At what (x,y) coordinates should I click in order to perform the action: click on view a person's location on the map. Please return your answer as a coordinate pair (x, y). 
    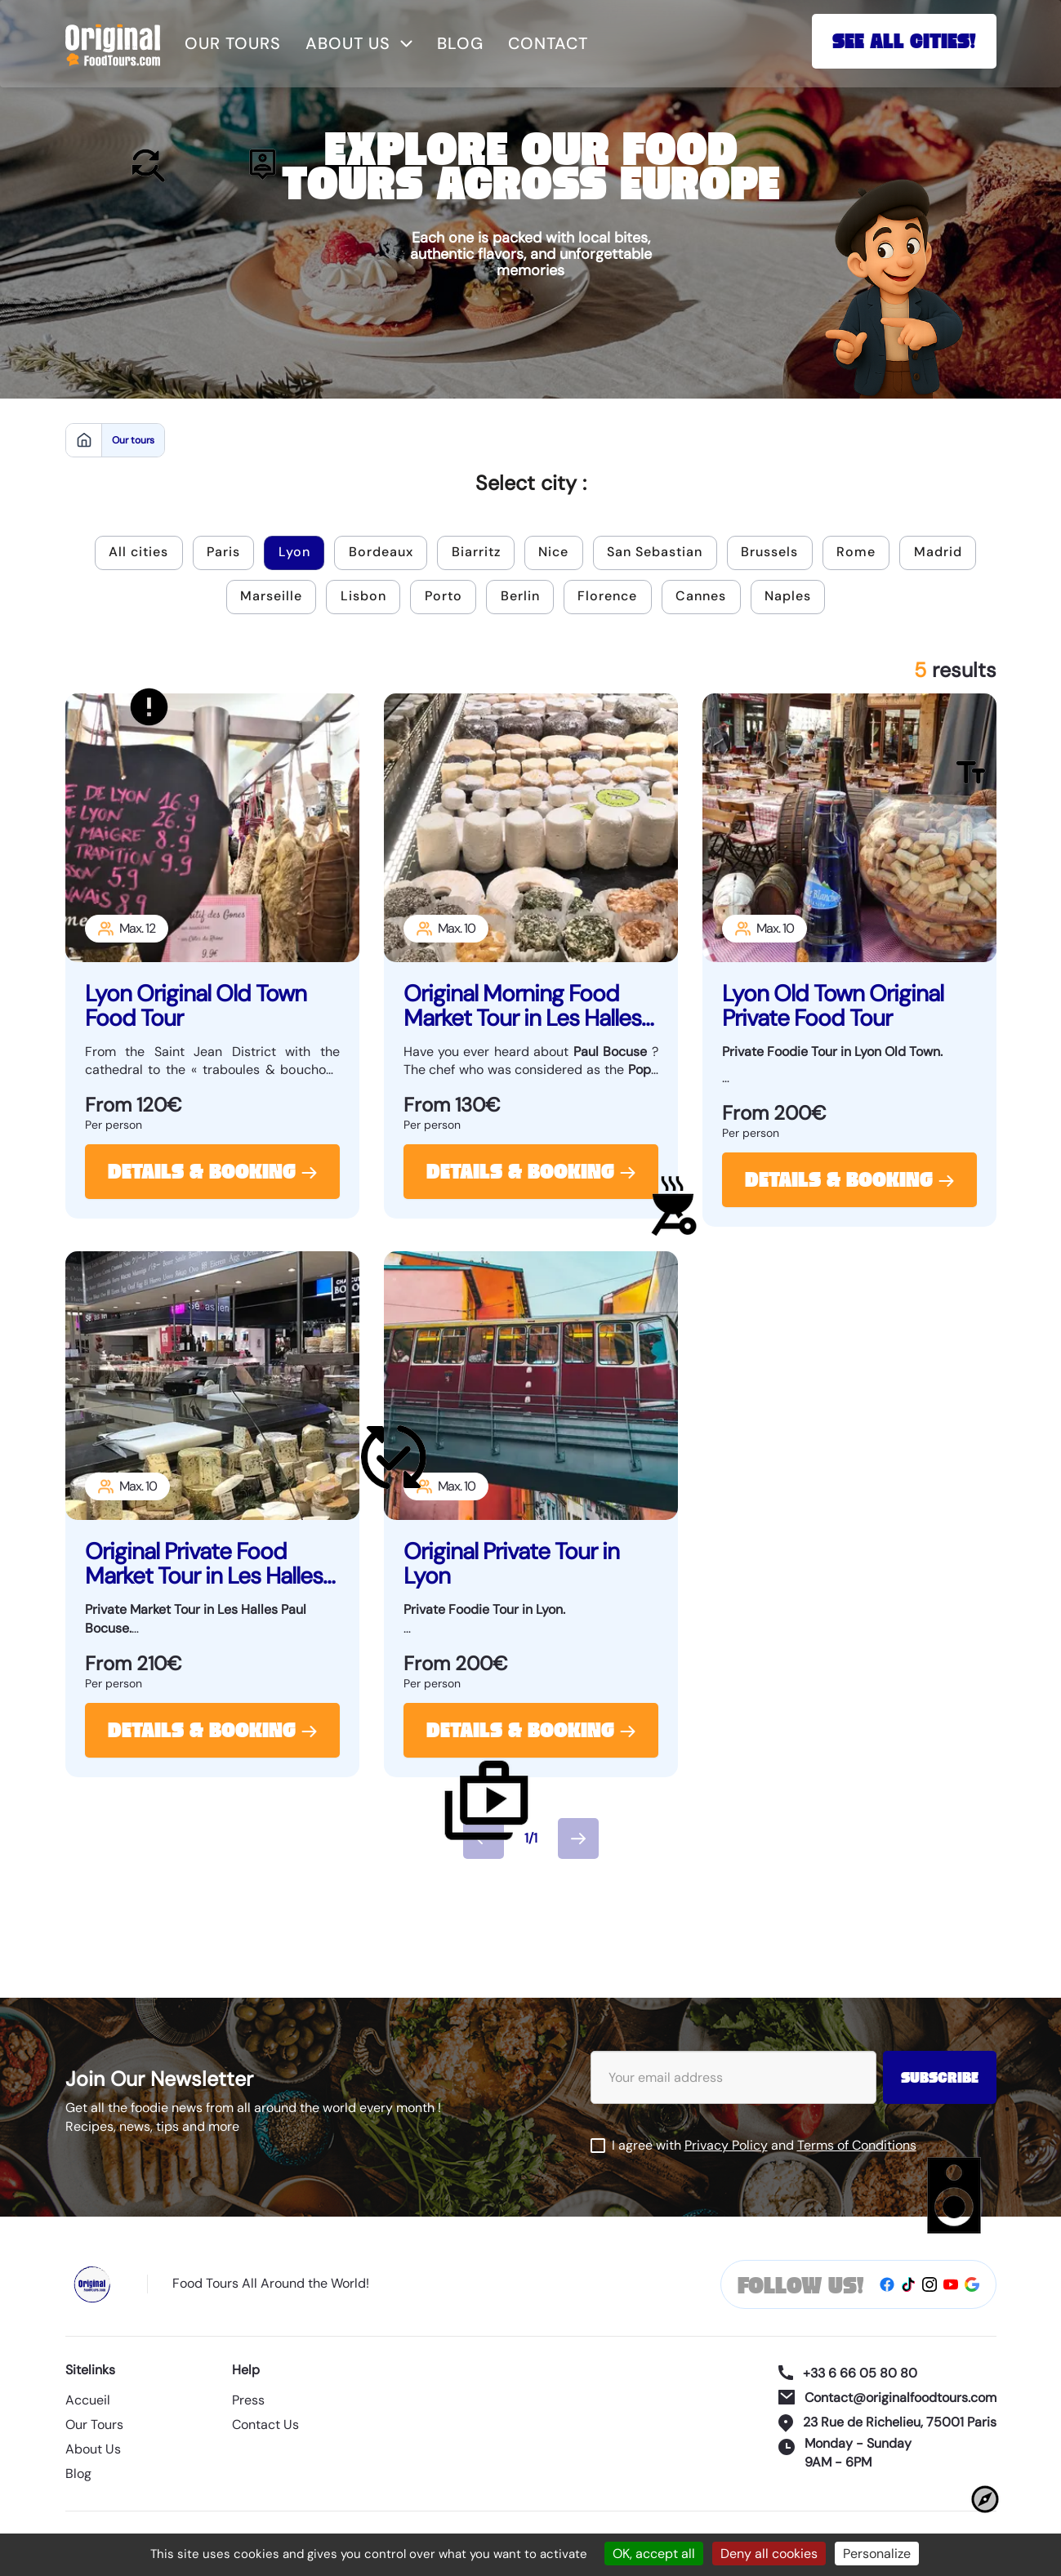
    Looking at the image, I should click on (262, 163).